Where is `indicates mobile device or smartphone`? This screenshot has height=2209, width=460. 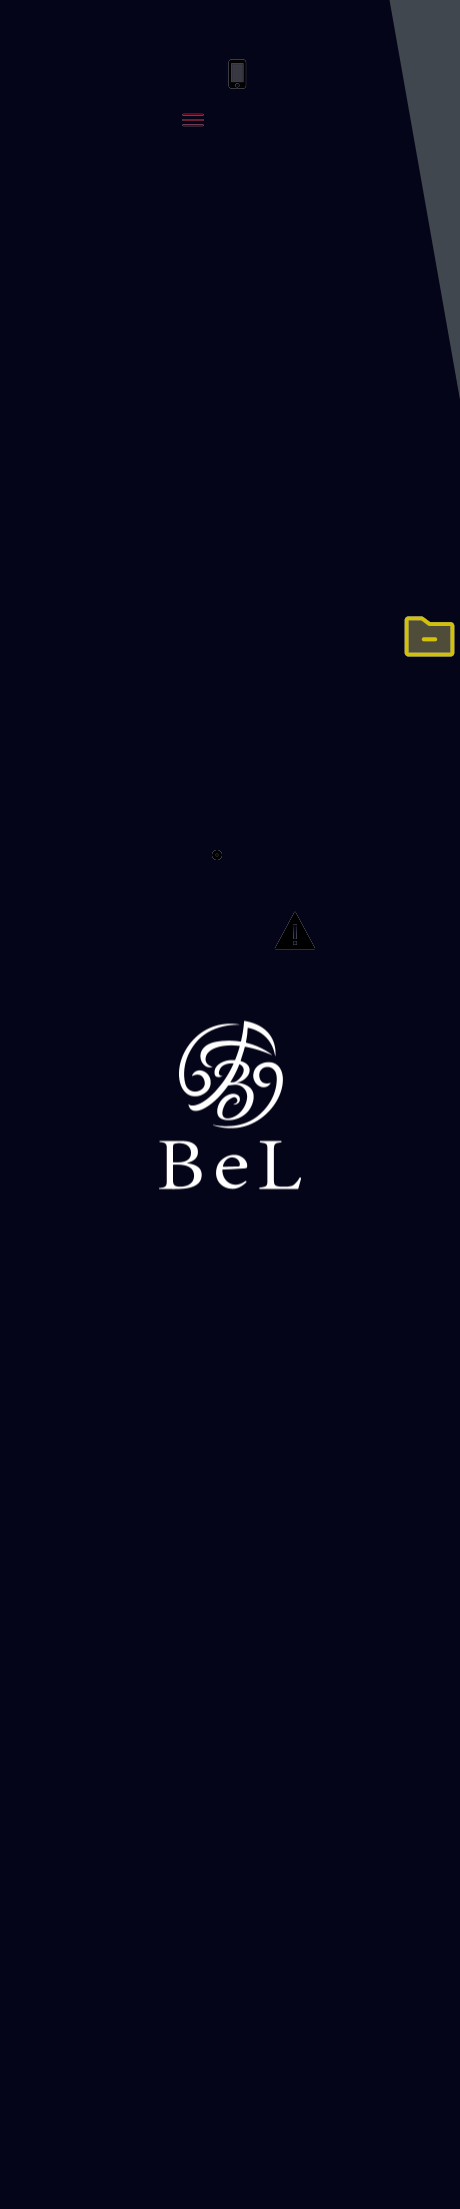 indicates mobile device or smartphone is located at coordinates (238, 74).